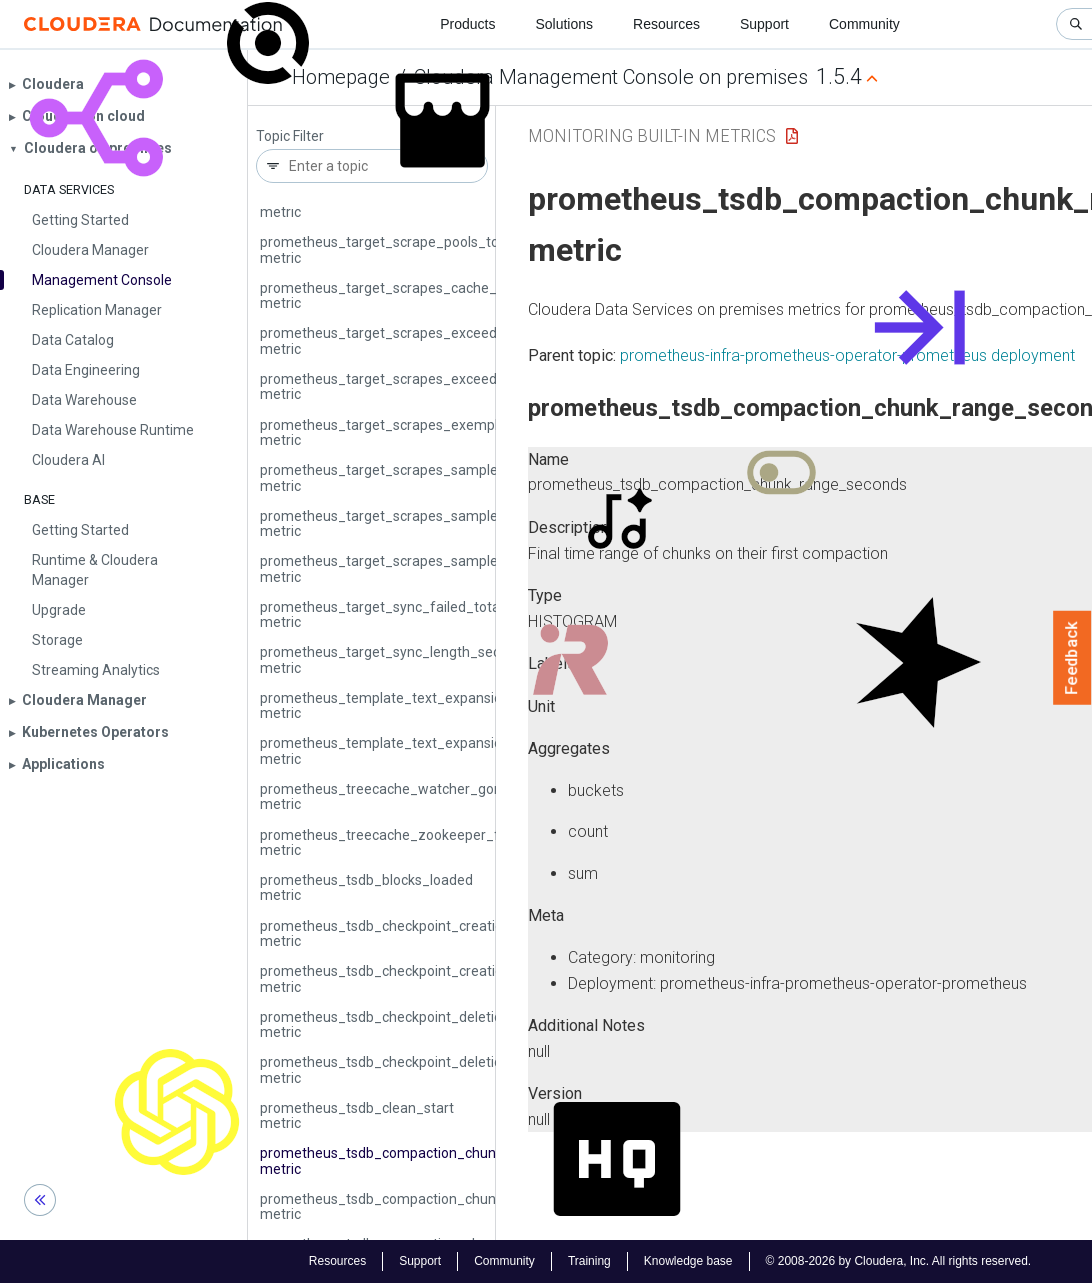 The height and width of the screenshot is (1283, 1092). What do you see at coordinates (922, 327) in the screenshot?
I see `collapse panel to the right` at bounding box center [922, 327].